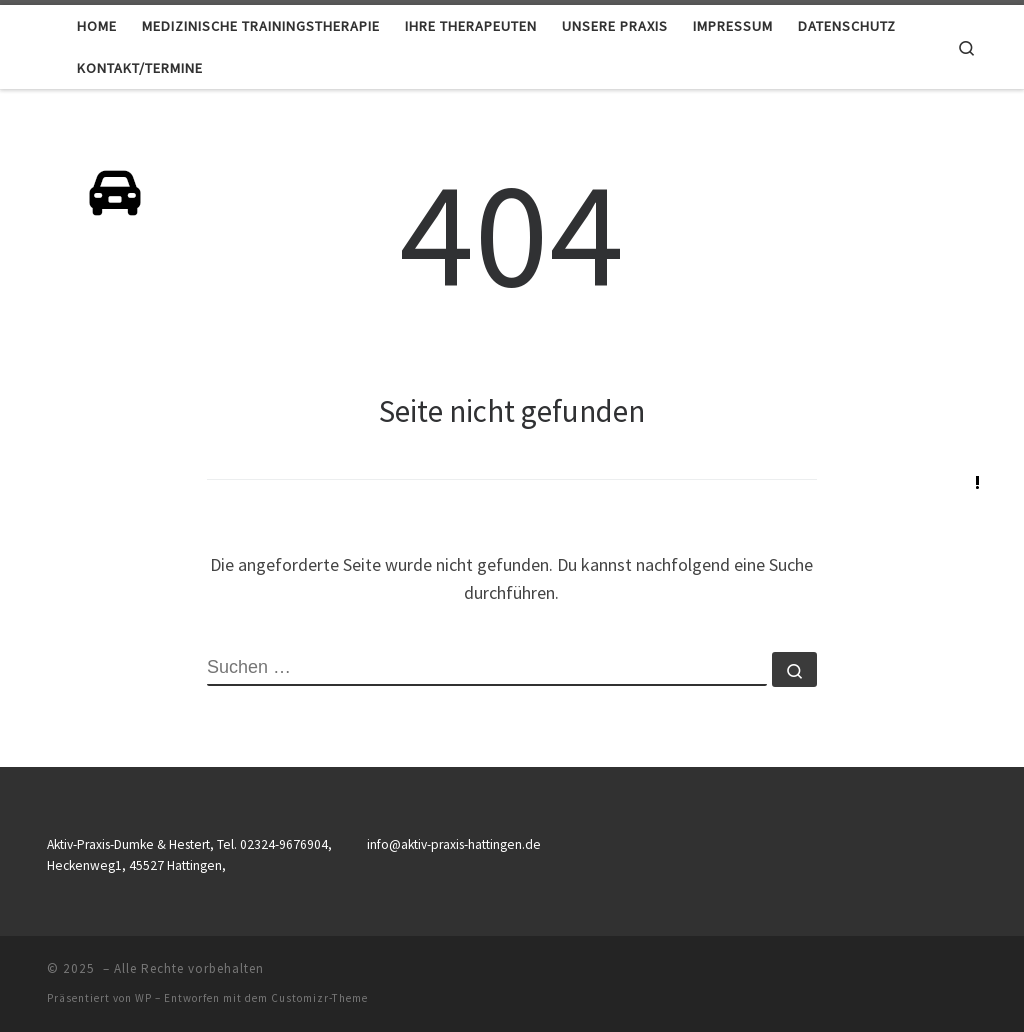 This screenshot has width=1024, height=1032. I want to click on indicates a high priority notification or alert, so click(977, 482).